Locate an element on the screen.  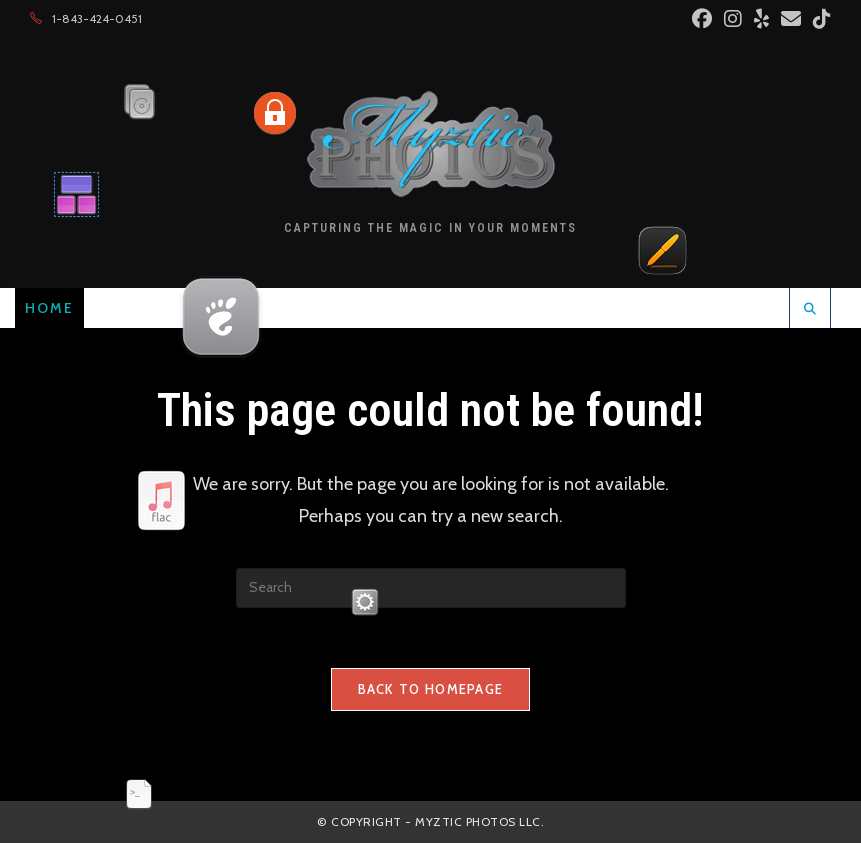
a flac audio file in ogg container format is located at coordinates (161, 500).